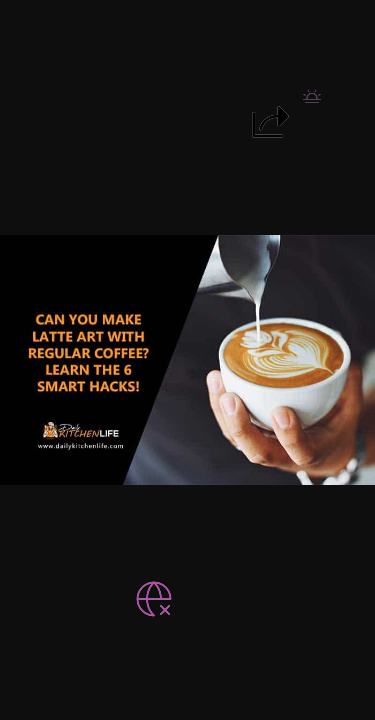 The height and width of the screenshot is (720, 375). Describe the element at coordinates (312, 97) in the screenshot. I see `toggle sunrise or sunset display mode` at that location.